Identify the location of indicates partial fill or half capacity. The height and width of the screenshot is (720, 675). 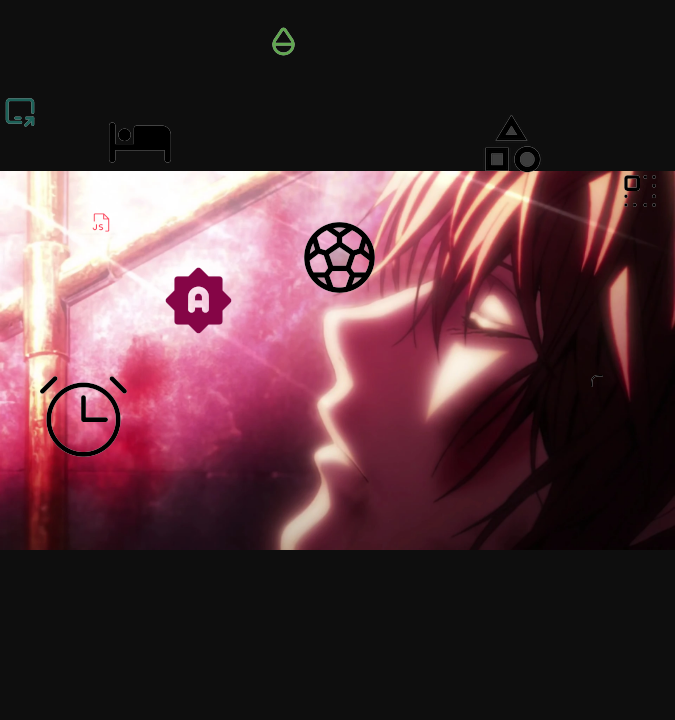
(283, 41).